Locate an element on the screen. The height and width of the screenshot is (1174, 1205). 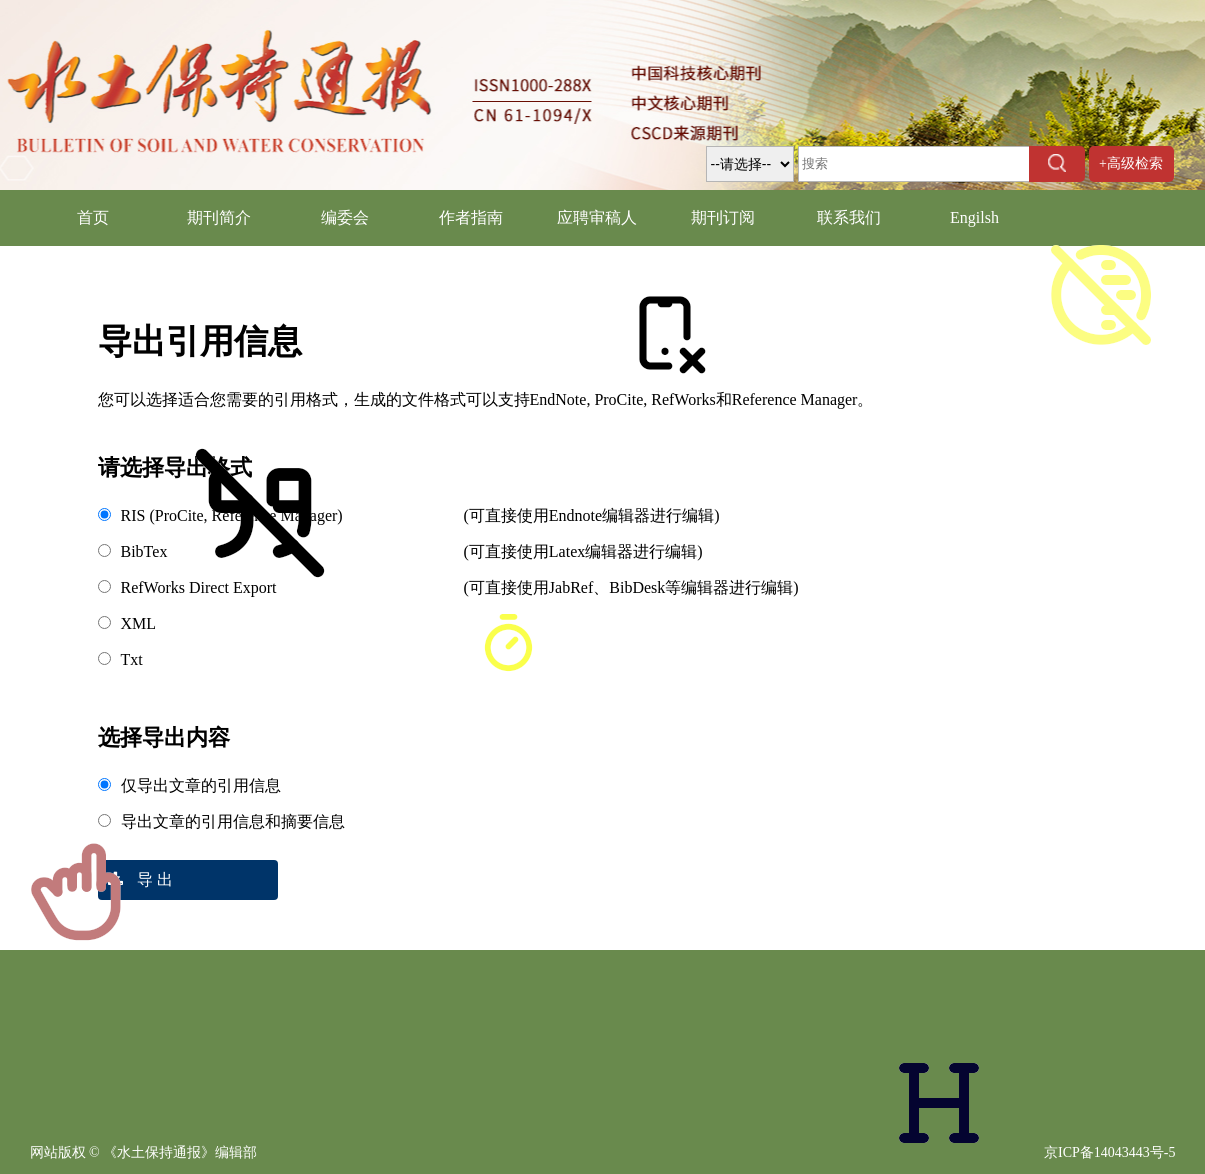
select or highlight the ring finger for gesture input is located at coordinates (77, 887).